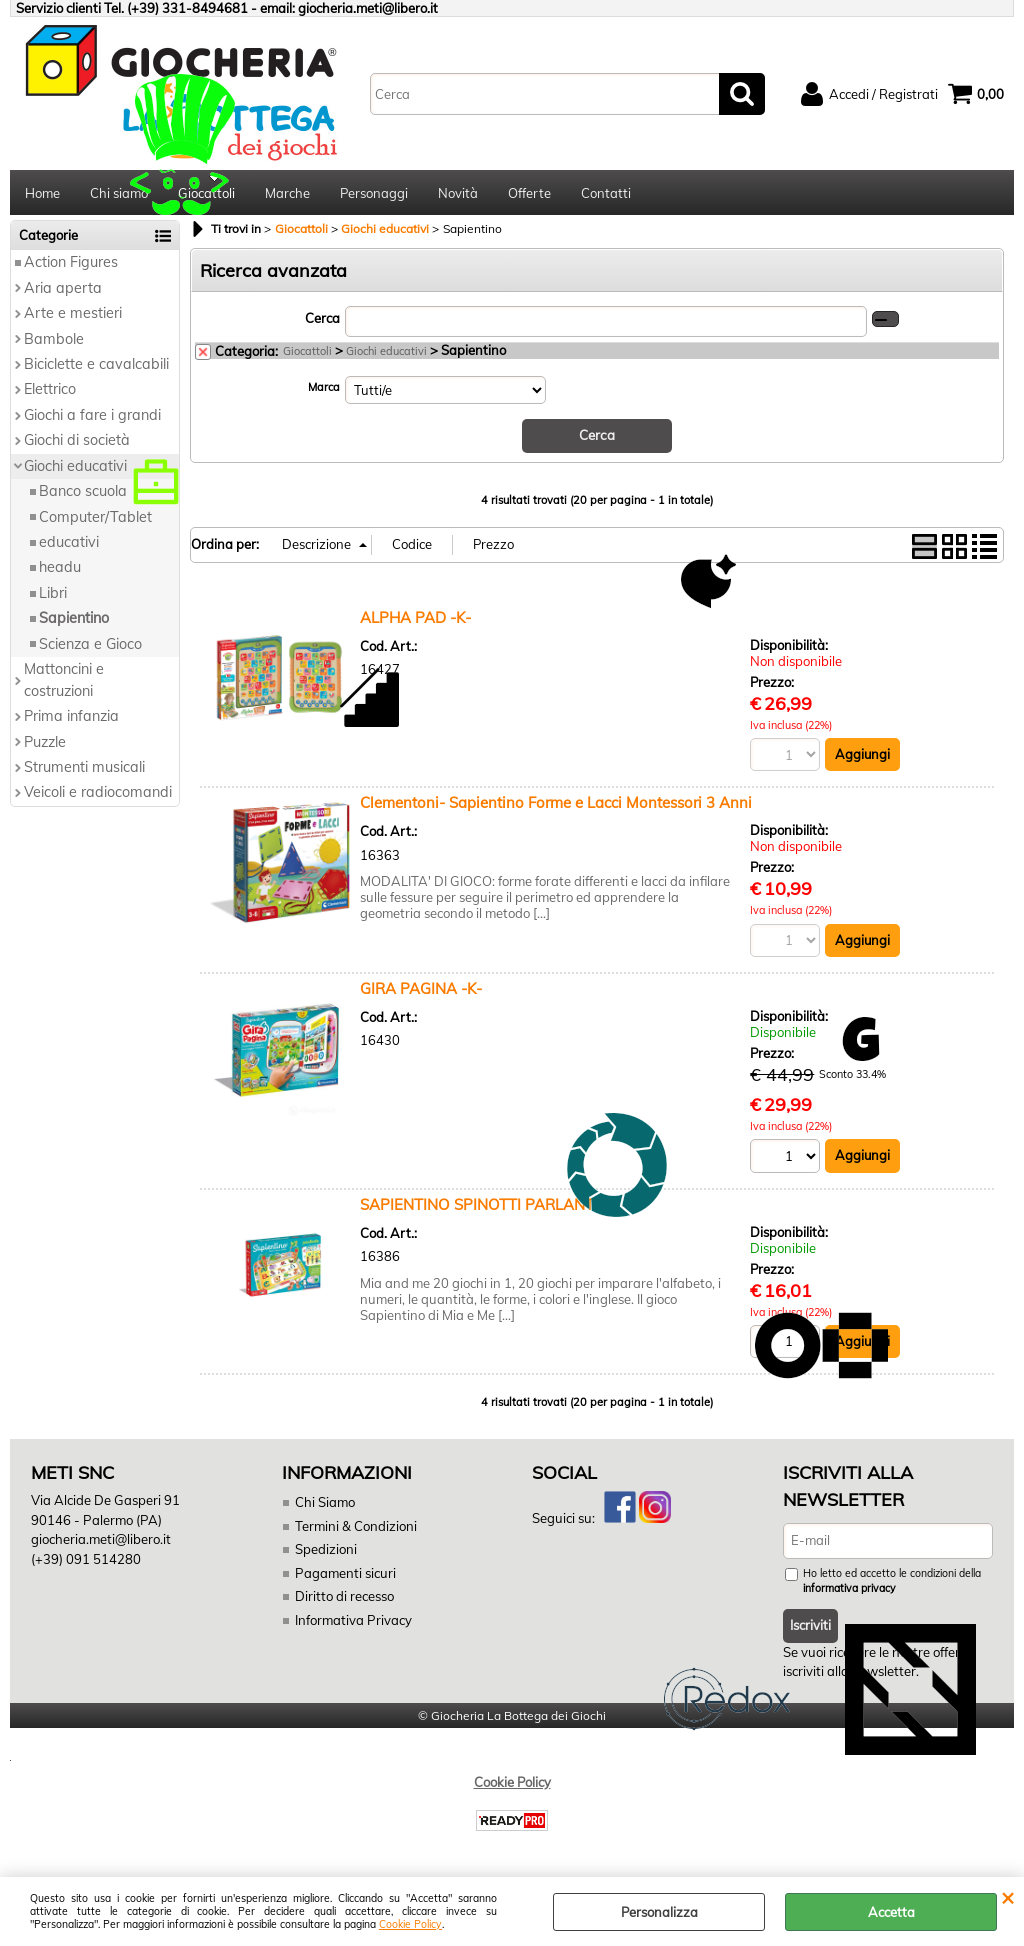  I want to click on redox healthcare data platform logo, so click(727, 1699).